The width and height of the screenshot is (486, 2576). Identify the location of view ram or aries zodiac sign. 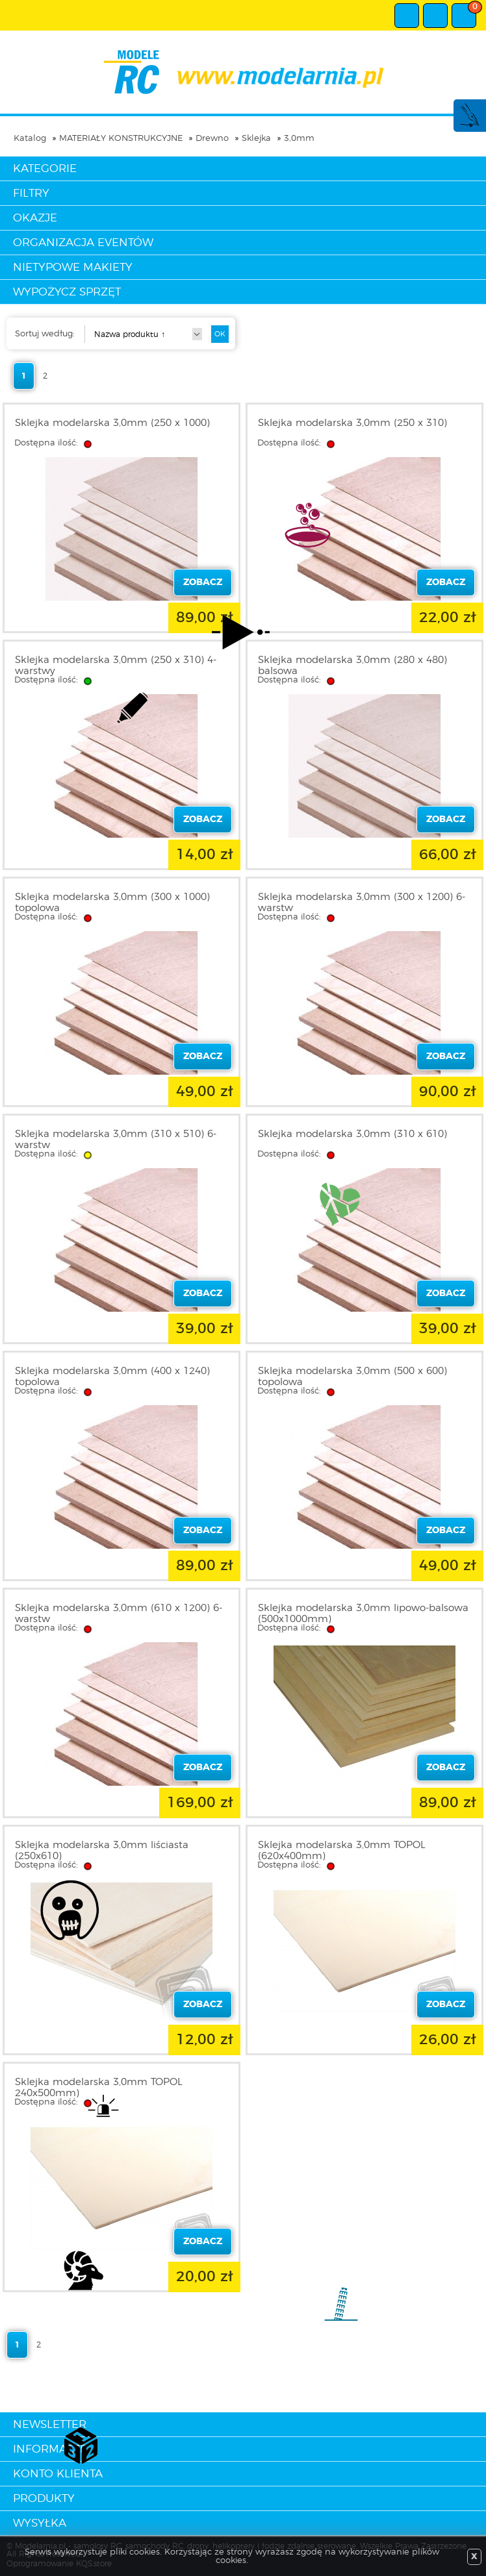
(83, 2270).